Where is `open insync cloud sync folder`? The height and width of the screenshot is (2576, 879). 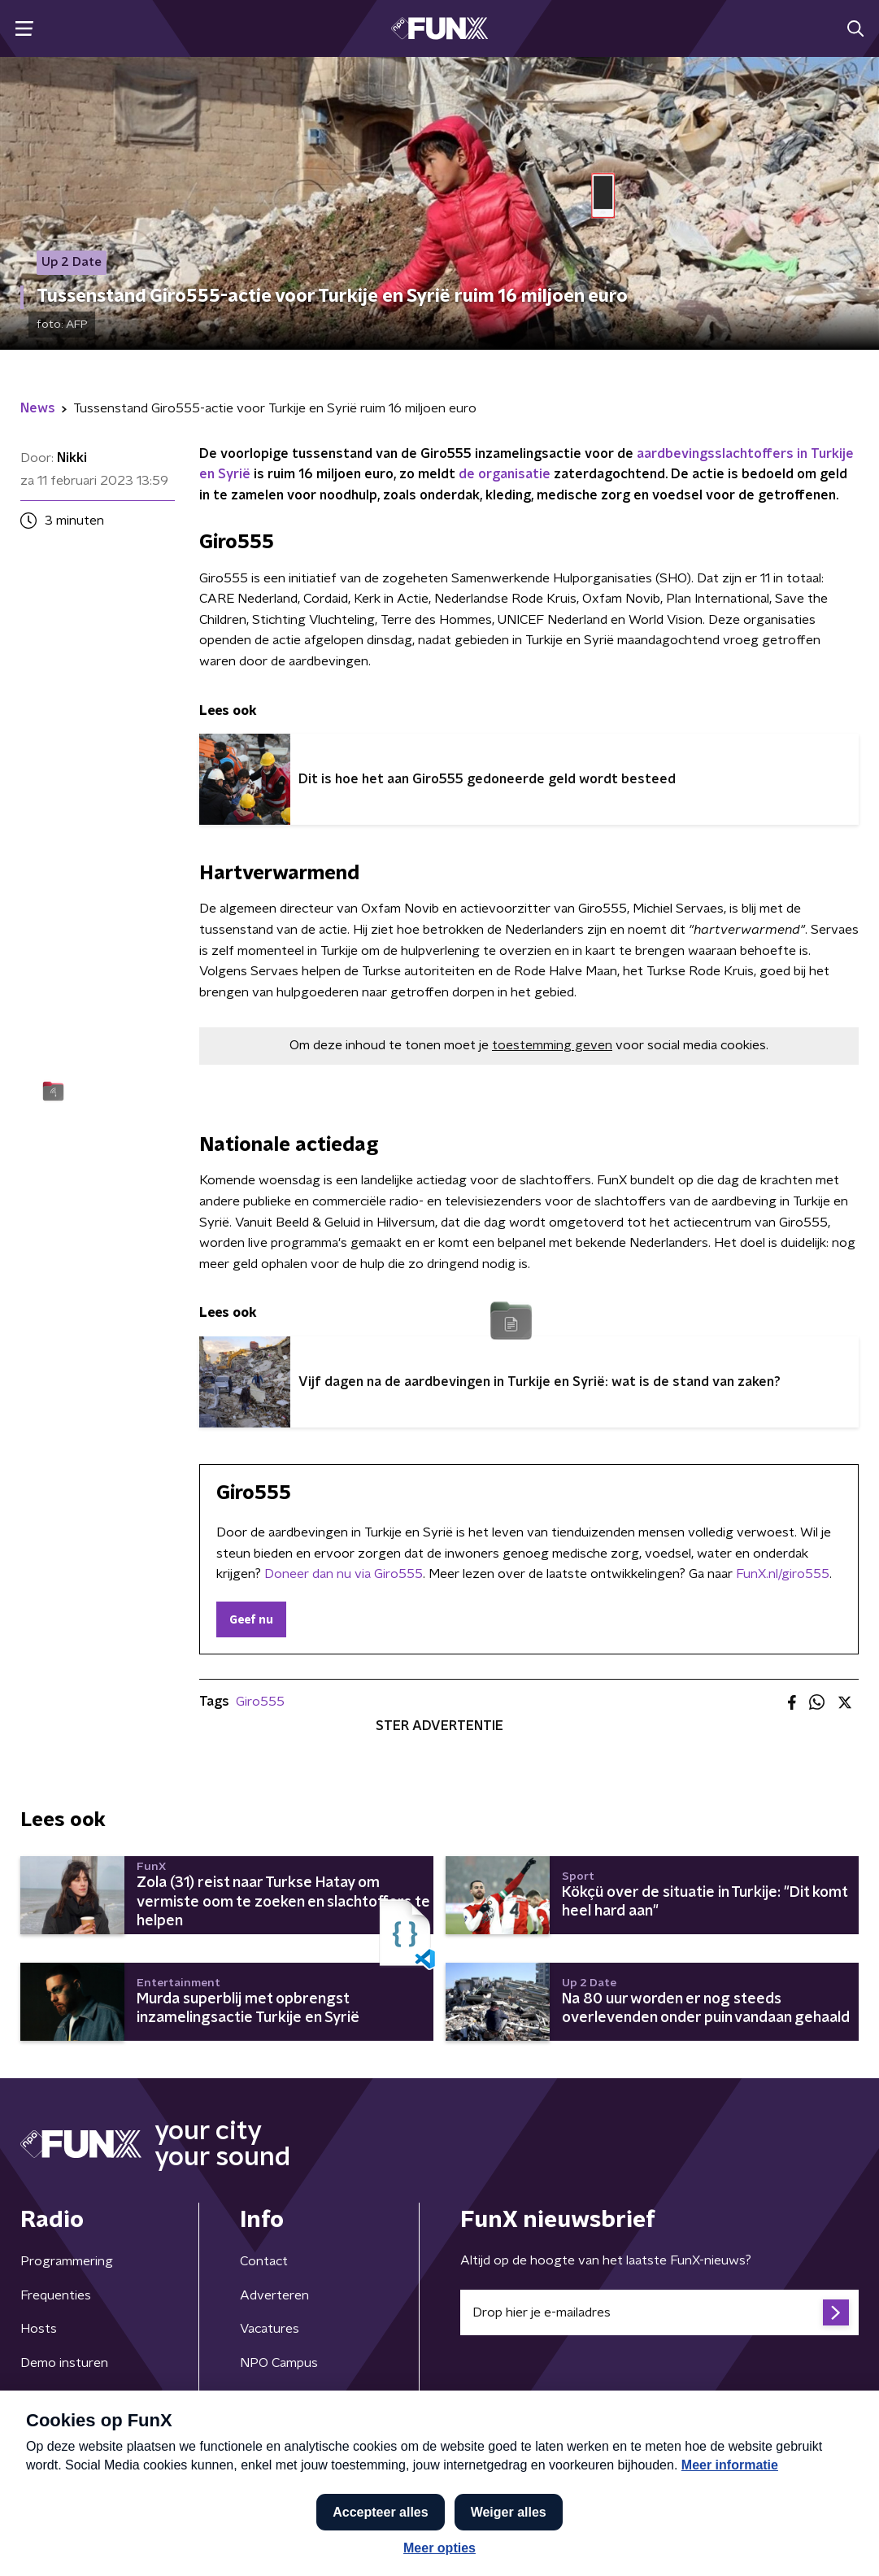 open insync cloud sync folder is located at coordinates (53, 1091).